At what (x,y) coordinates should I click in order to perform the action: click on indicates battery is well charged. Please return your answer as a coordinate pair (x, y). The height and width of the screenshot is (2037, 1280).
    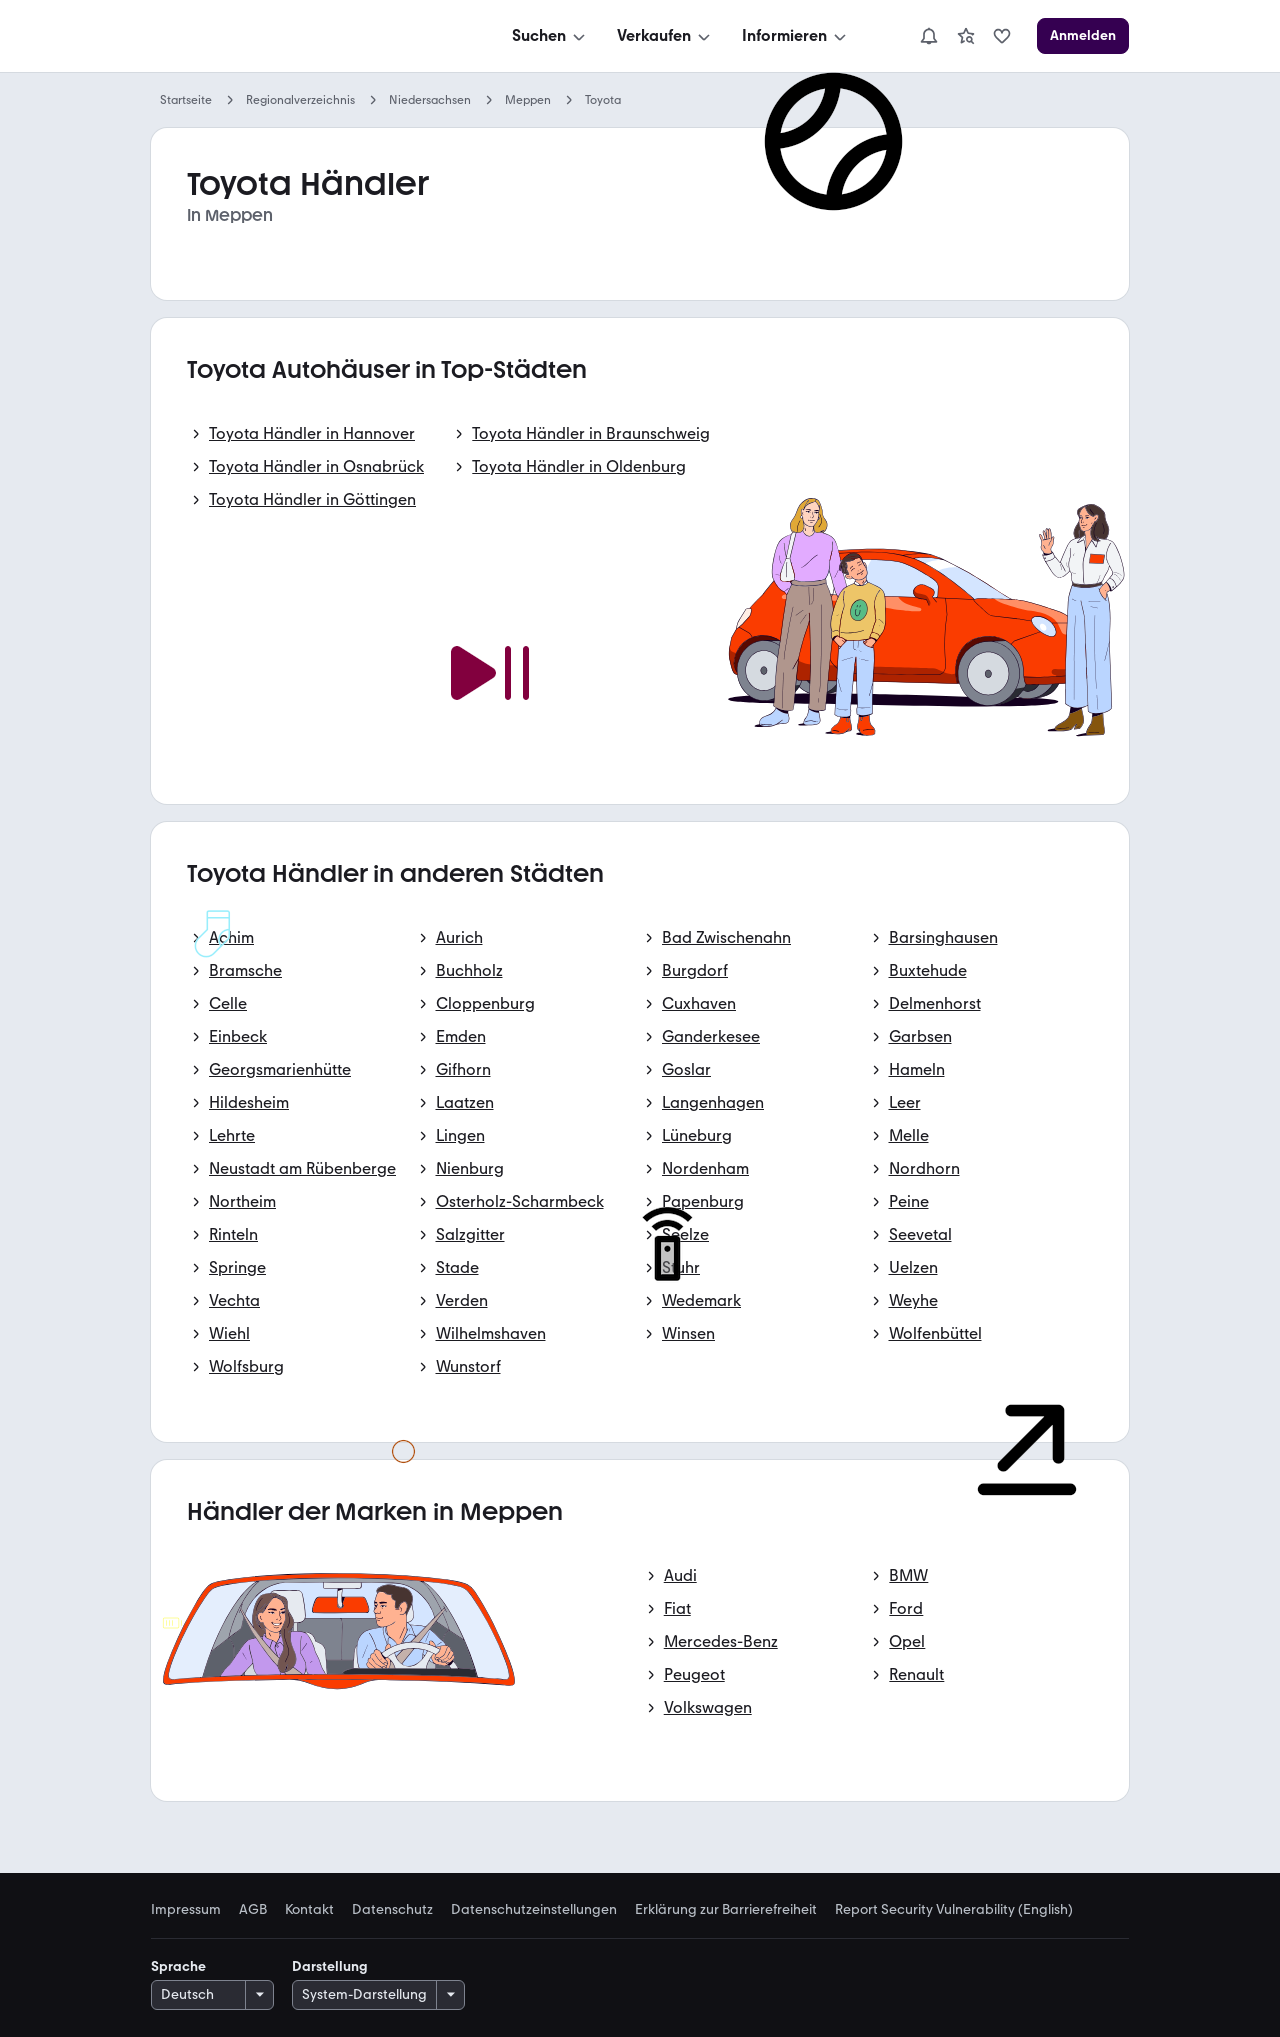
    Looking at the image, I should click on (172, 1623).